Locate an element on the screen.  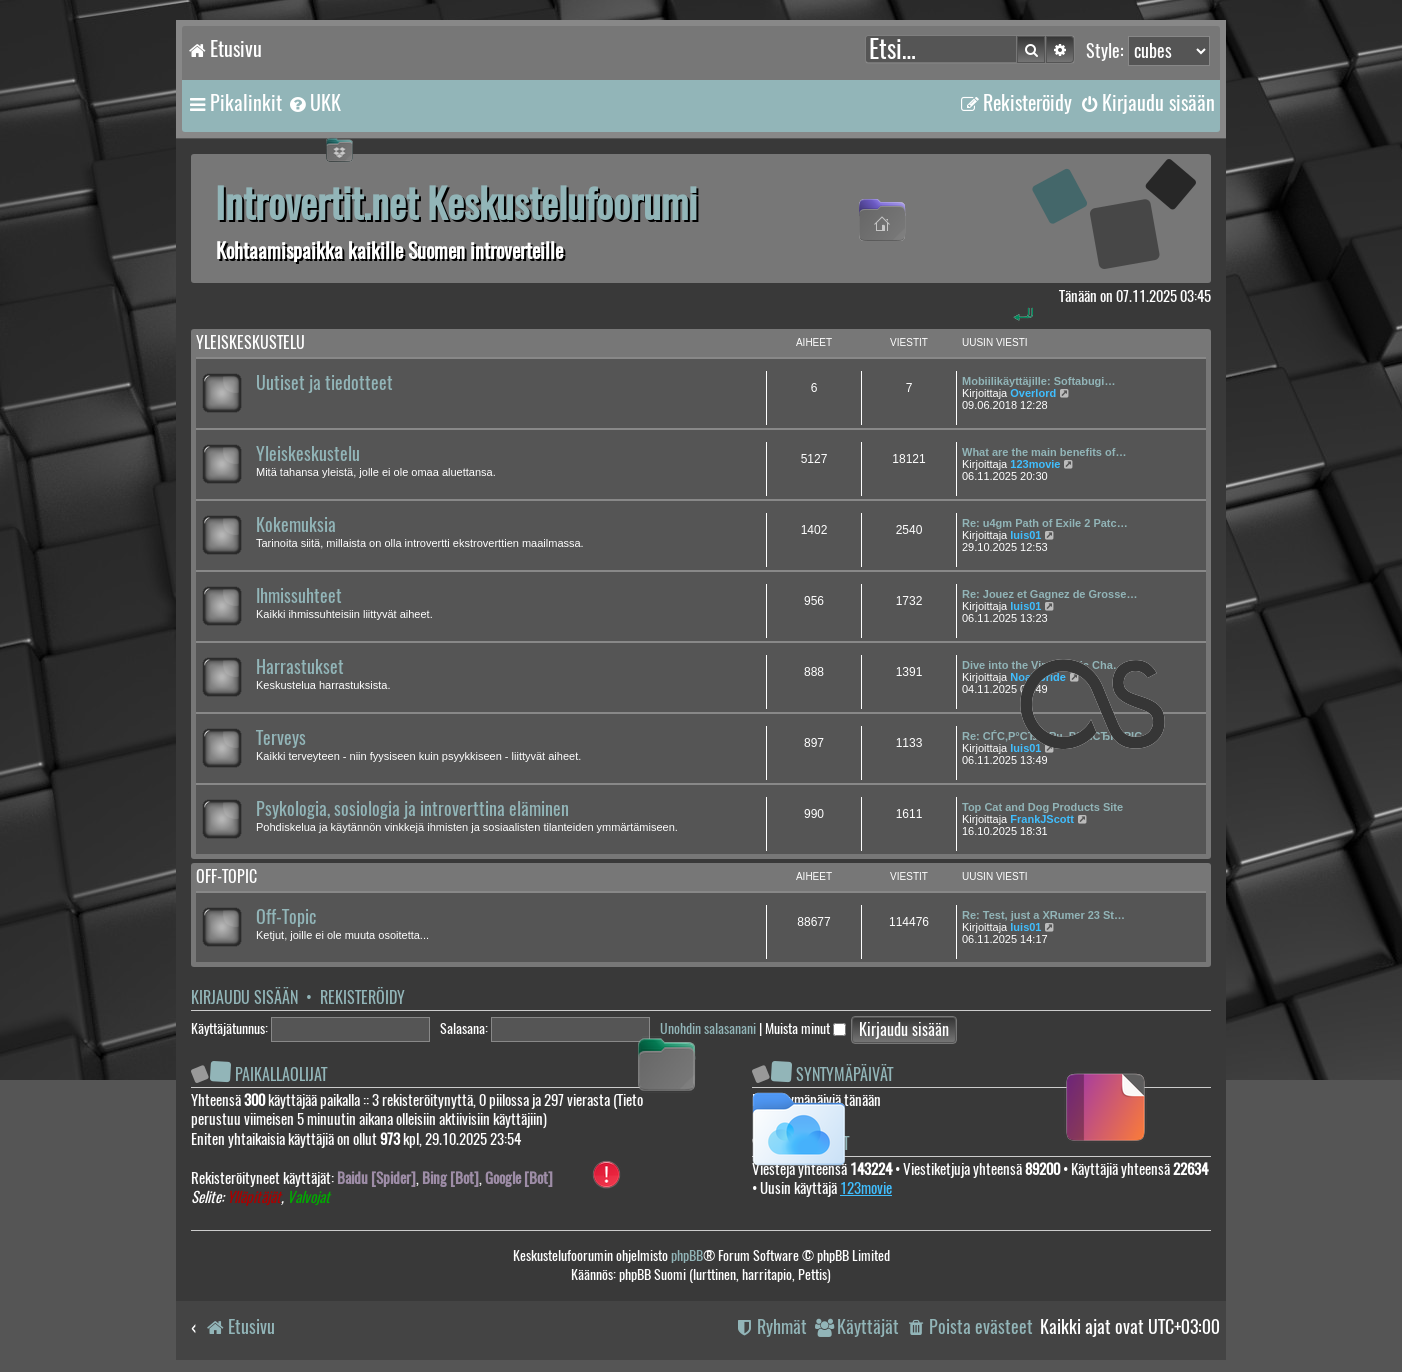
change desktop wallpaper settings is located at coordinates (1105, 1104).